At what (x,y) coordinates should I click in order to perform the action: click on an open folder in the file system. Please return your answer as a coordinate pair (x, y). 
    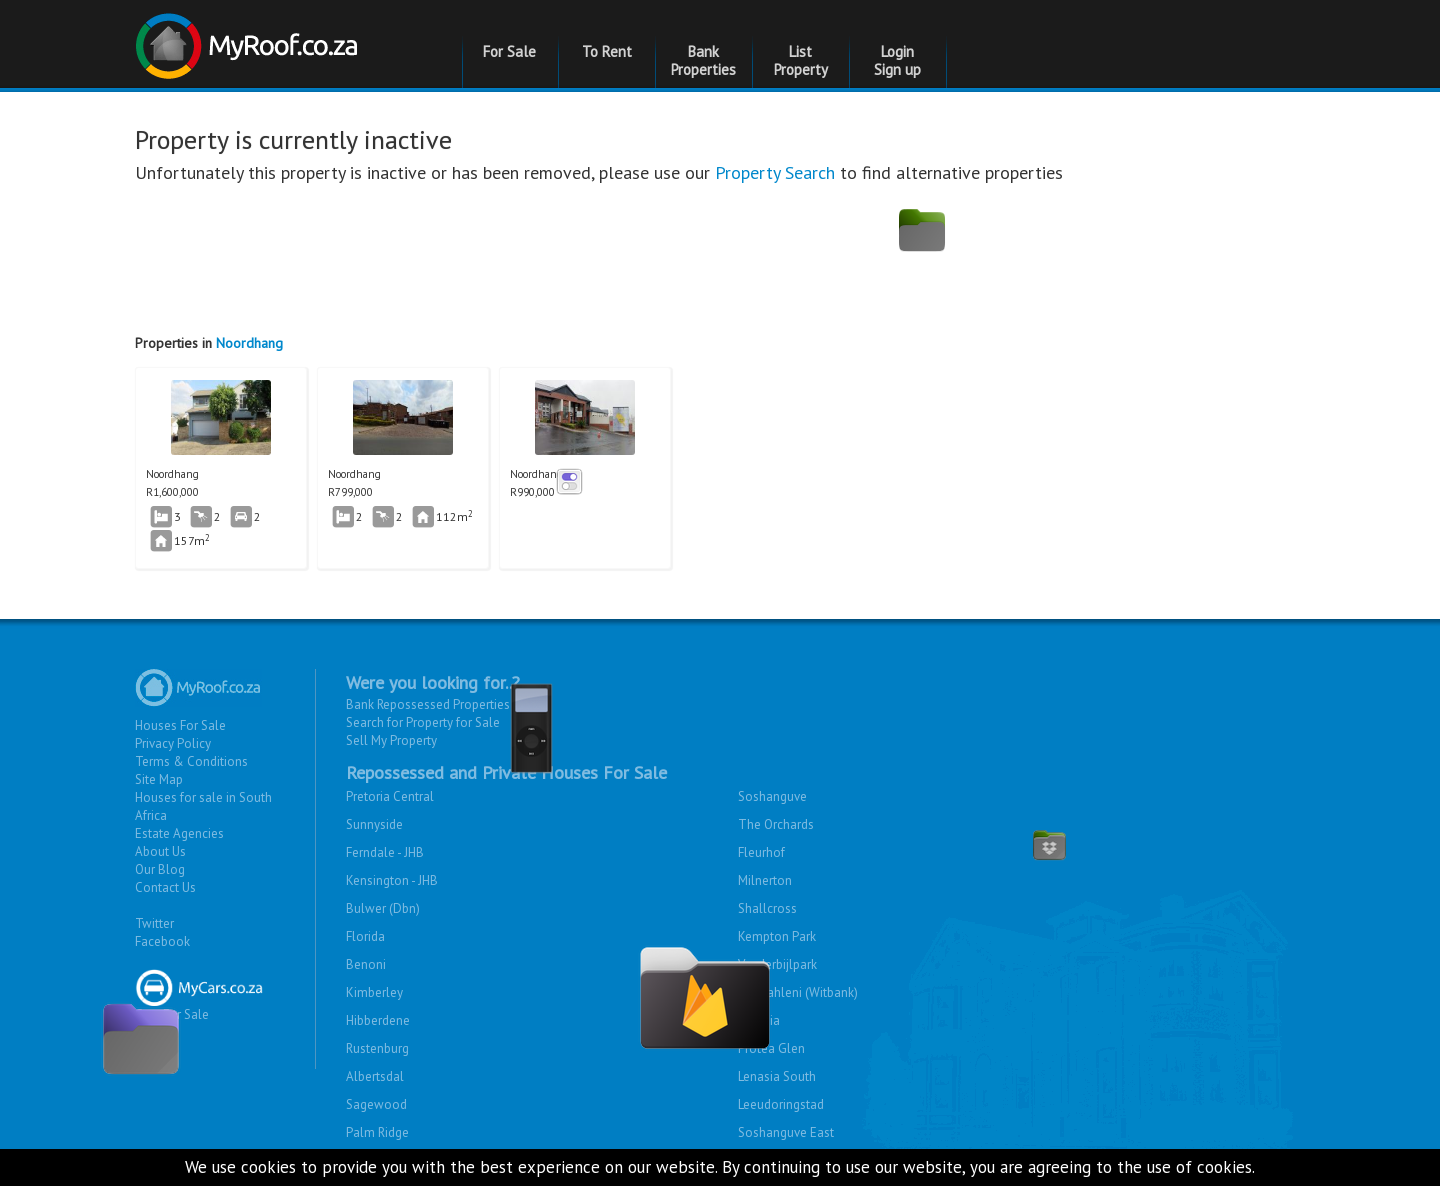
    Looking at the image, I should click on (141, 1039).